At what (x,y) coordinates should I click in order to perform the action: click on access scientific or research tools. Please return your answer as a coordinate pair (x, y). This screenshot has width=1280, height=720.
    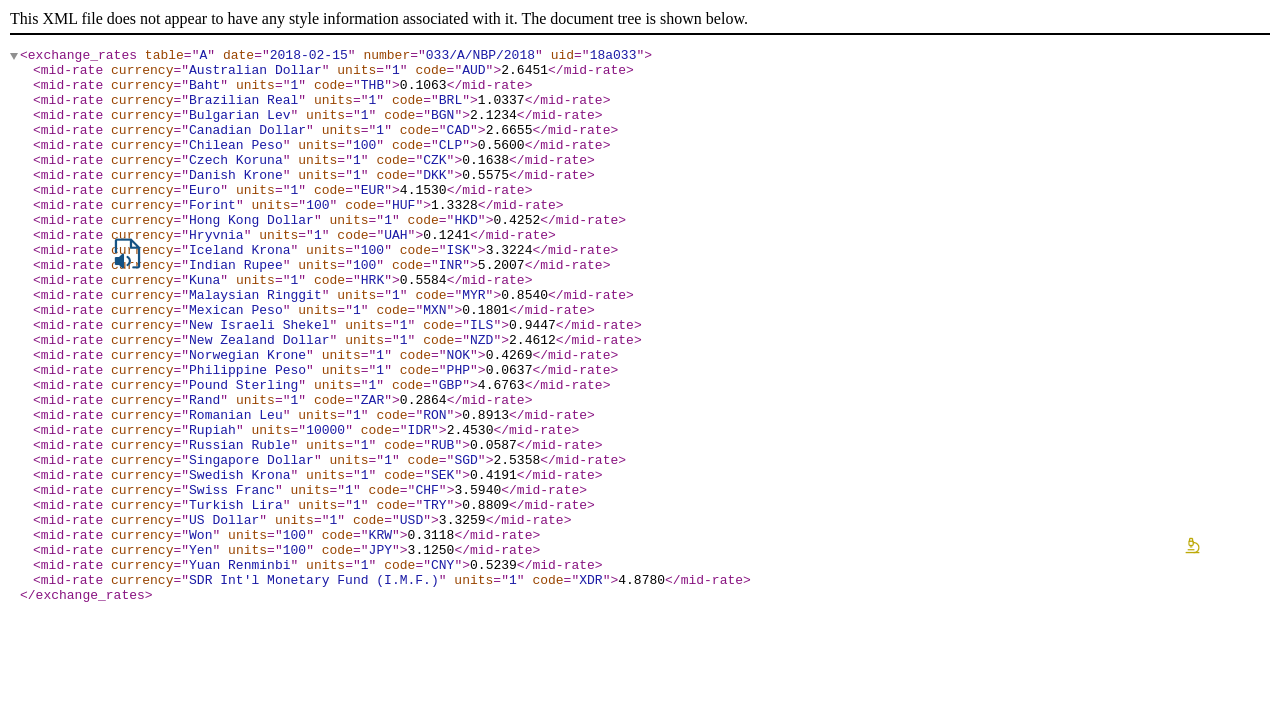
    Looking at the image, I should click on (1192, 545).